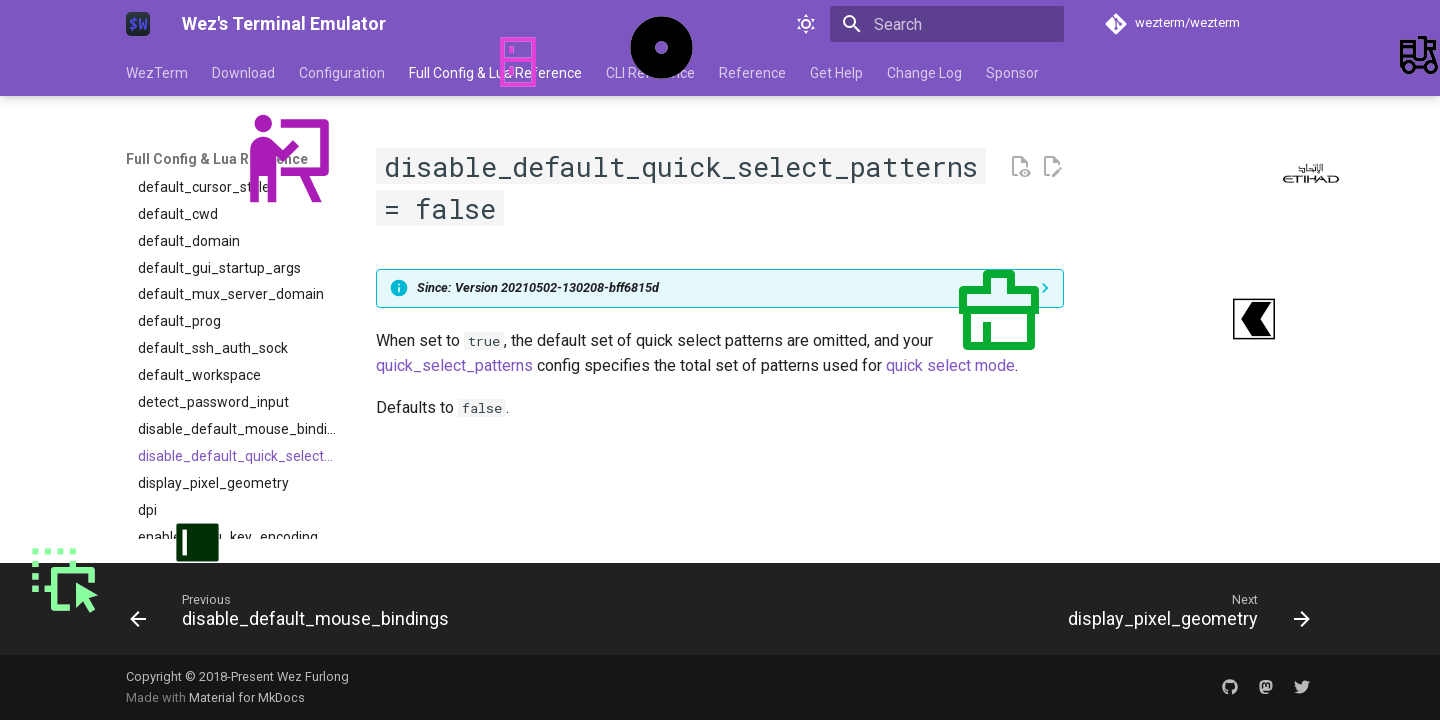 The image size is (1440, 720). What do you see at coordinates (289, 158) in the screenshot?
I see `start or view a presentation` at bounding box center [289, 158].